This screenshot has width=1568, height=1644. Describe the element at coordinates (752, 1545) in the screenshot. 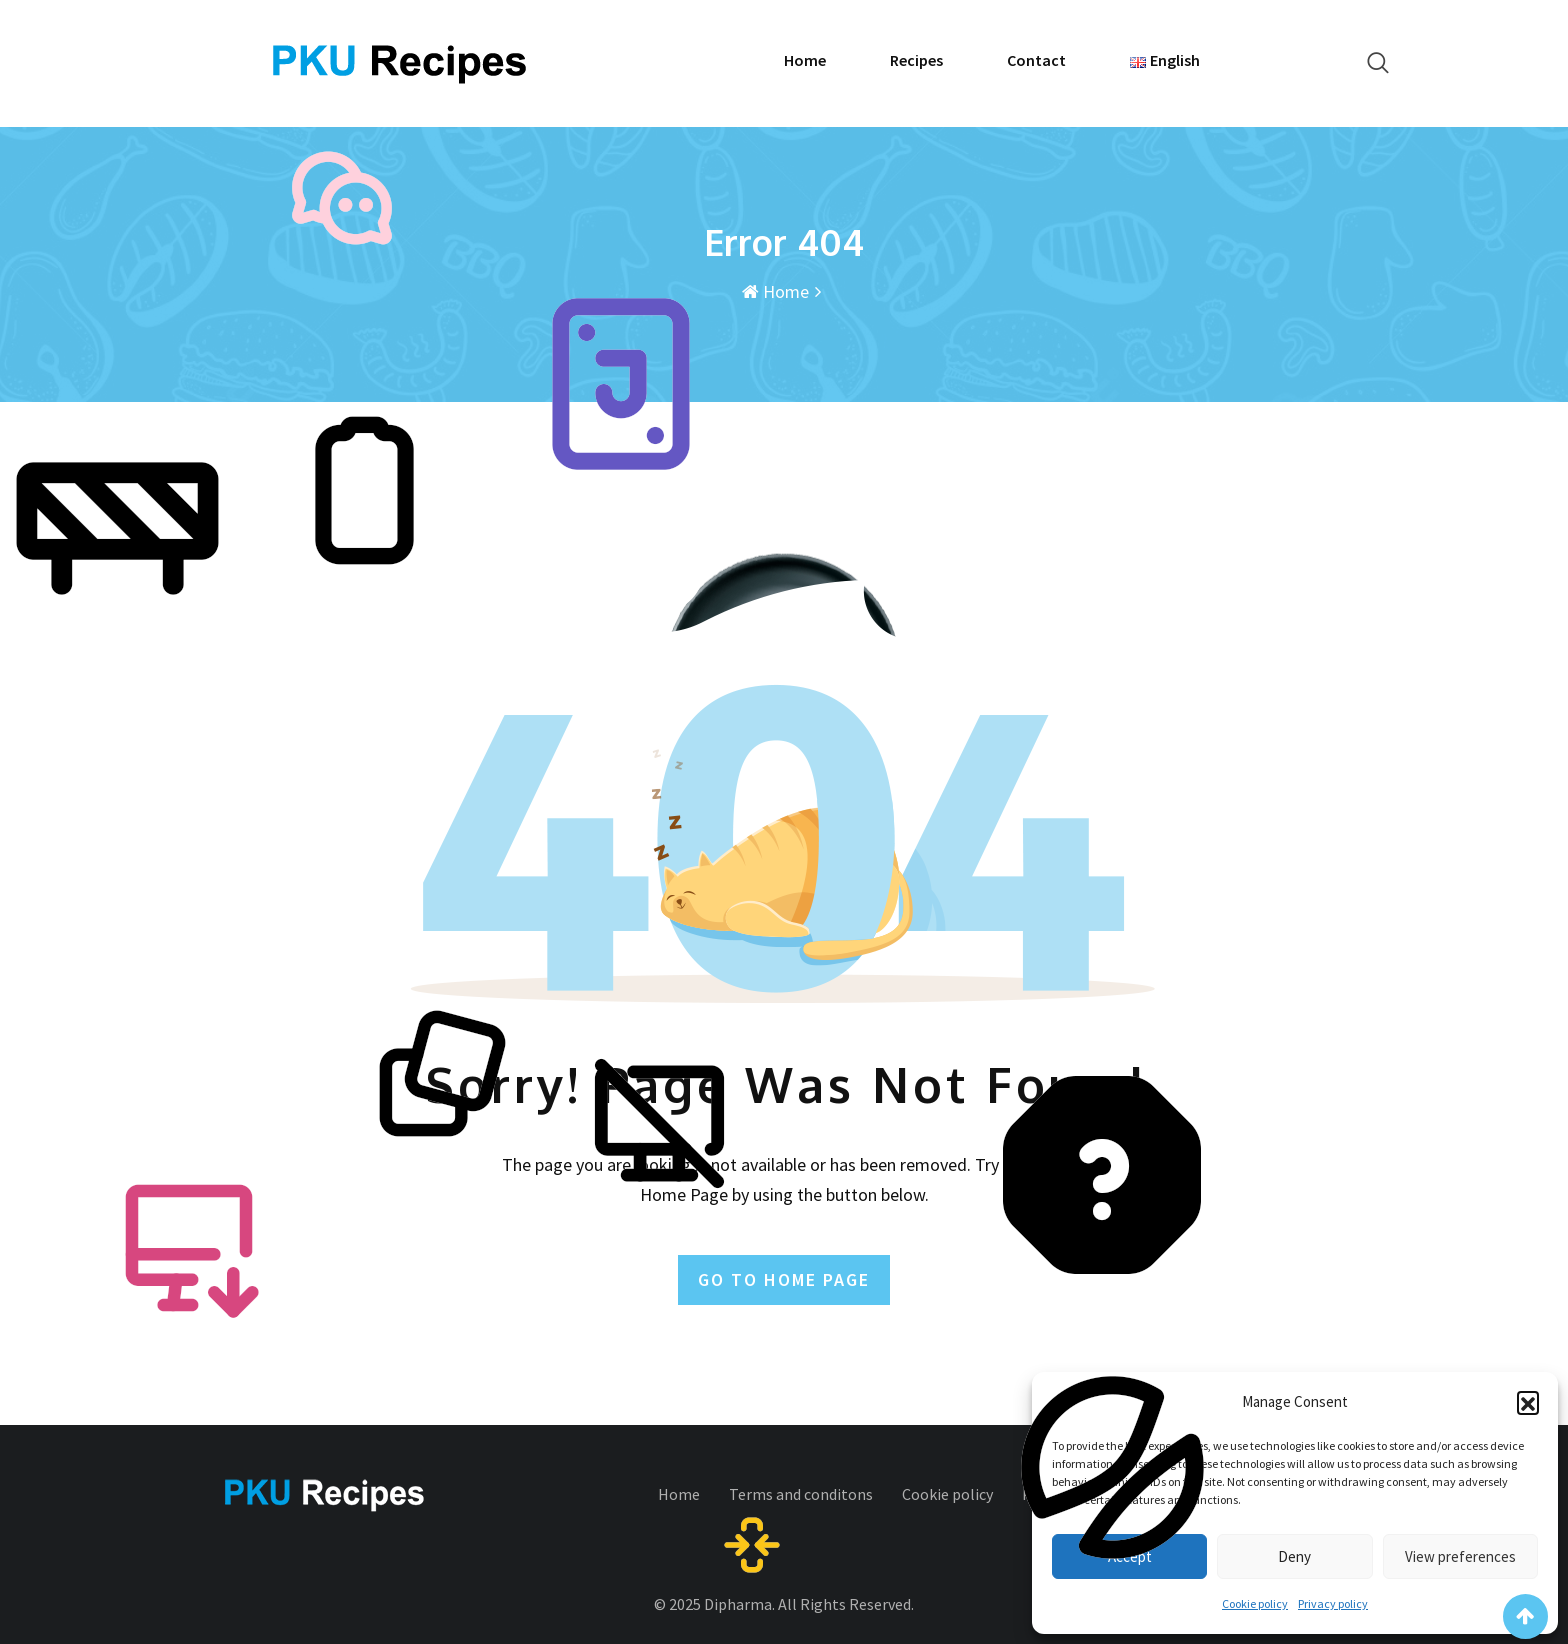

I see `narrow the viewport width` at that location.